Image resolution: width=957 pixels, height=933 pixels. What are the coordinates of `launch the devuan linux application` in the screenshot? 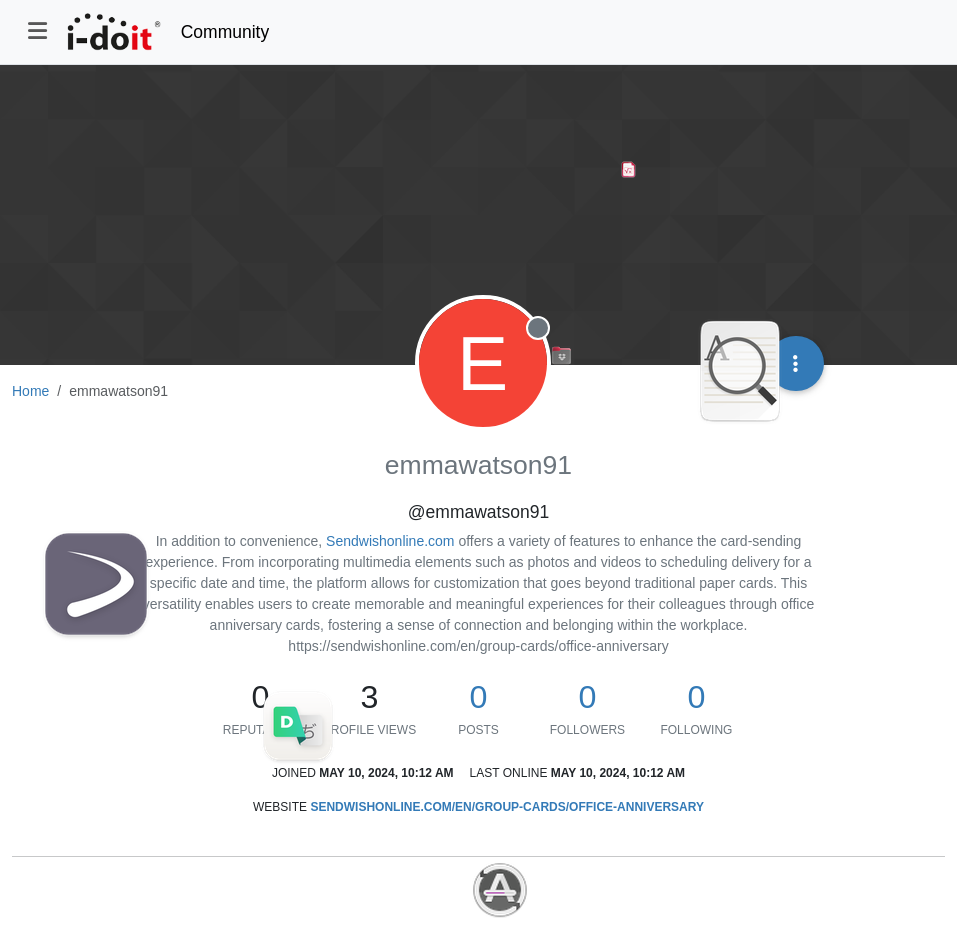 It's located at (96, 584).